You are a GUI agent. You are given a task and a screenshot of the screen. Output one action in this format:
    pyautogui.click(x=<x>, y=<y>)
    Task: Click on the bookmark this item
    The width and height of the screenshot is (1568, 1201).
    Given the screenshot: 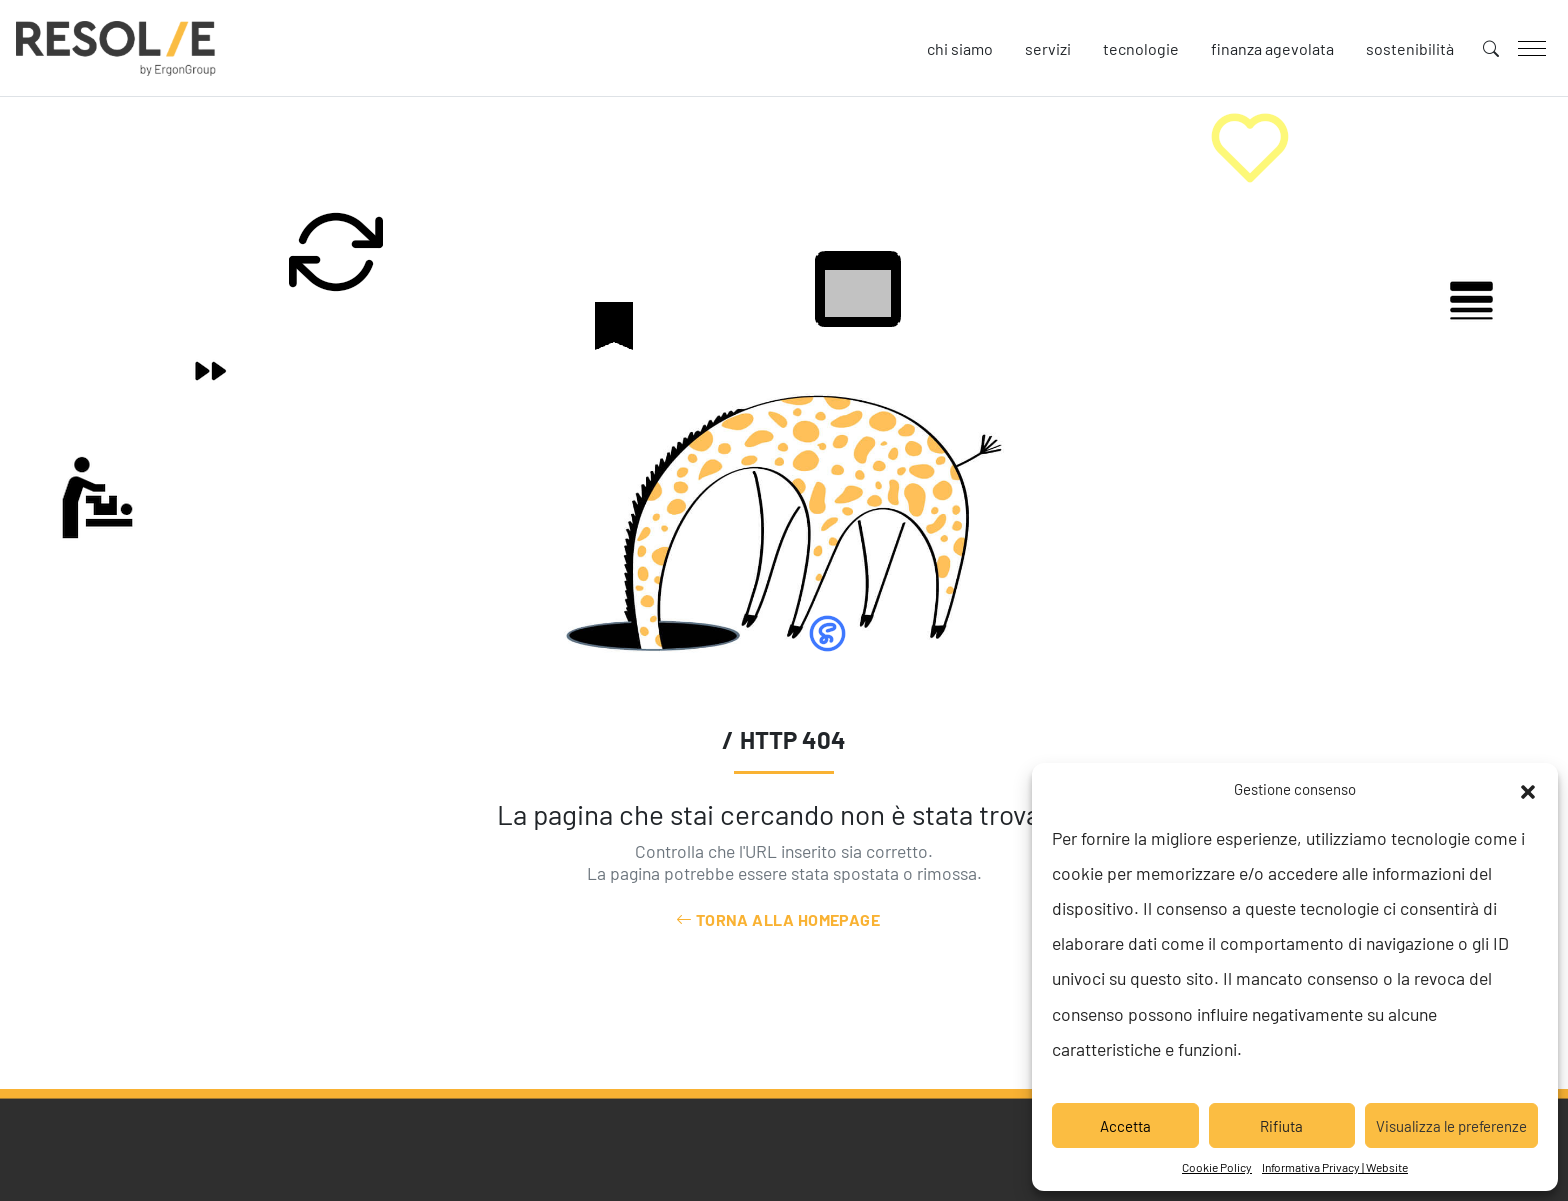 What is the action you would take?
    pyautogui.click(x=614, y=326)
    